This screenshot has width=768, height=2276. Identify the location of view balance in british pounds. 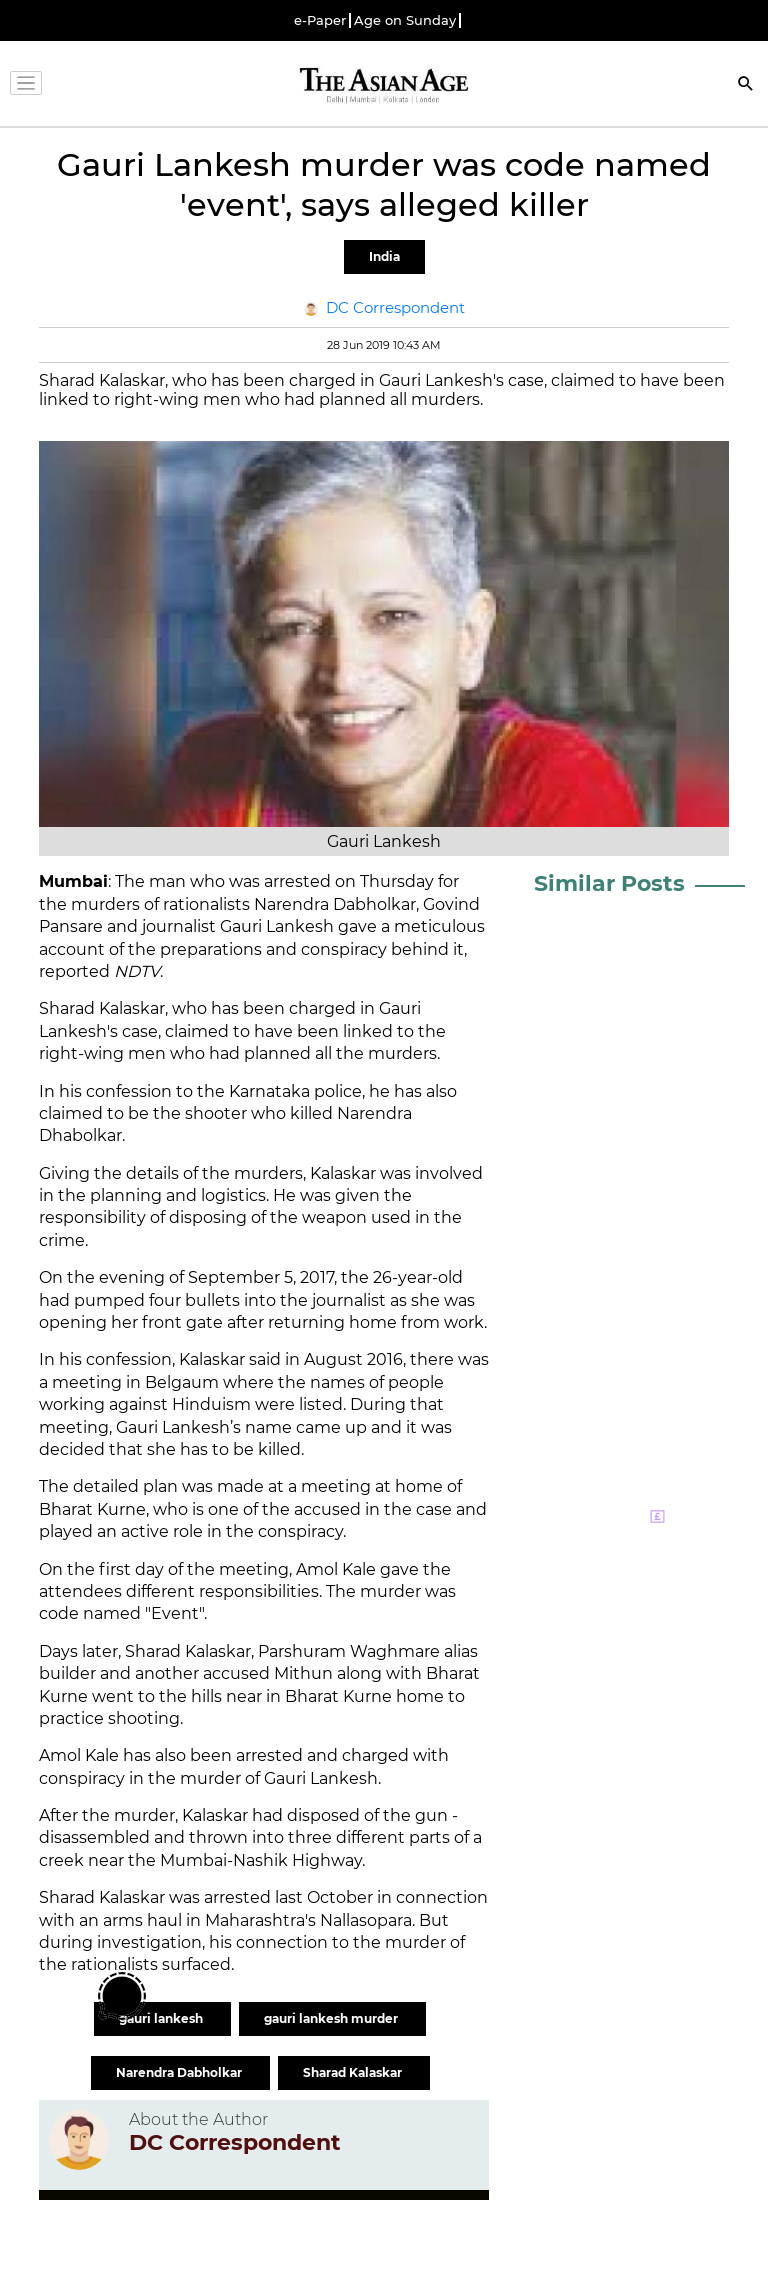
(657, 1516).